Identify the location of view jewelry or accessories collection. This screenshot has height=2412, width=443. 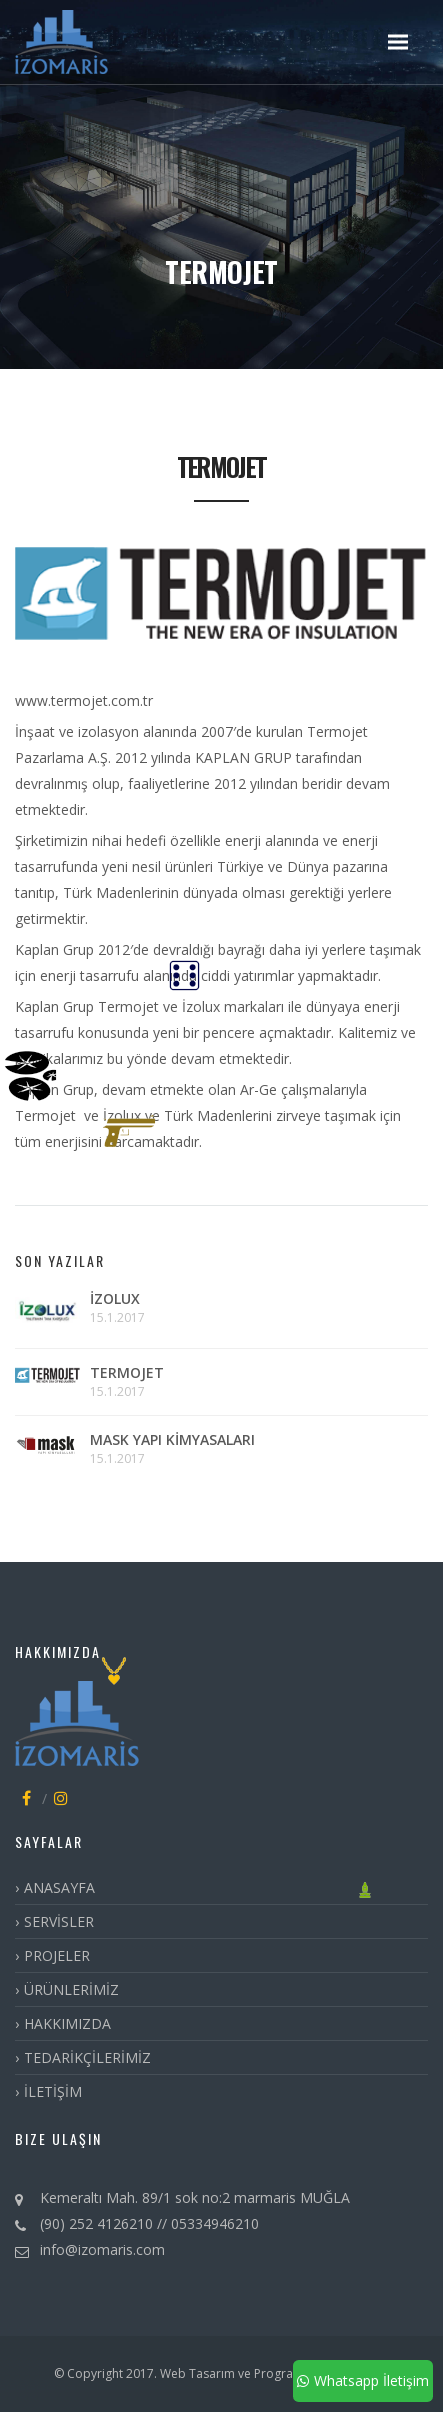
(114, 1671).